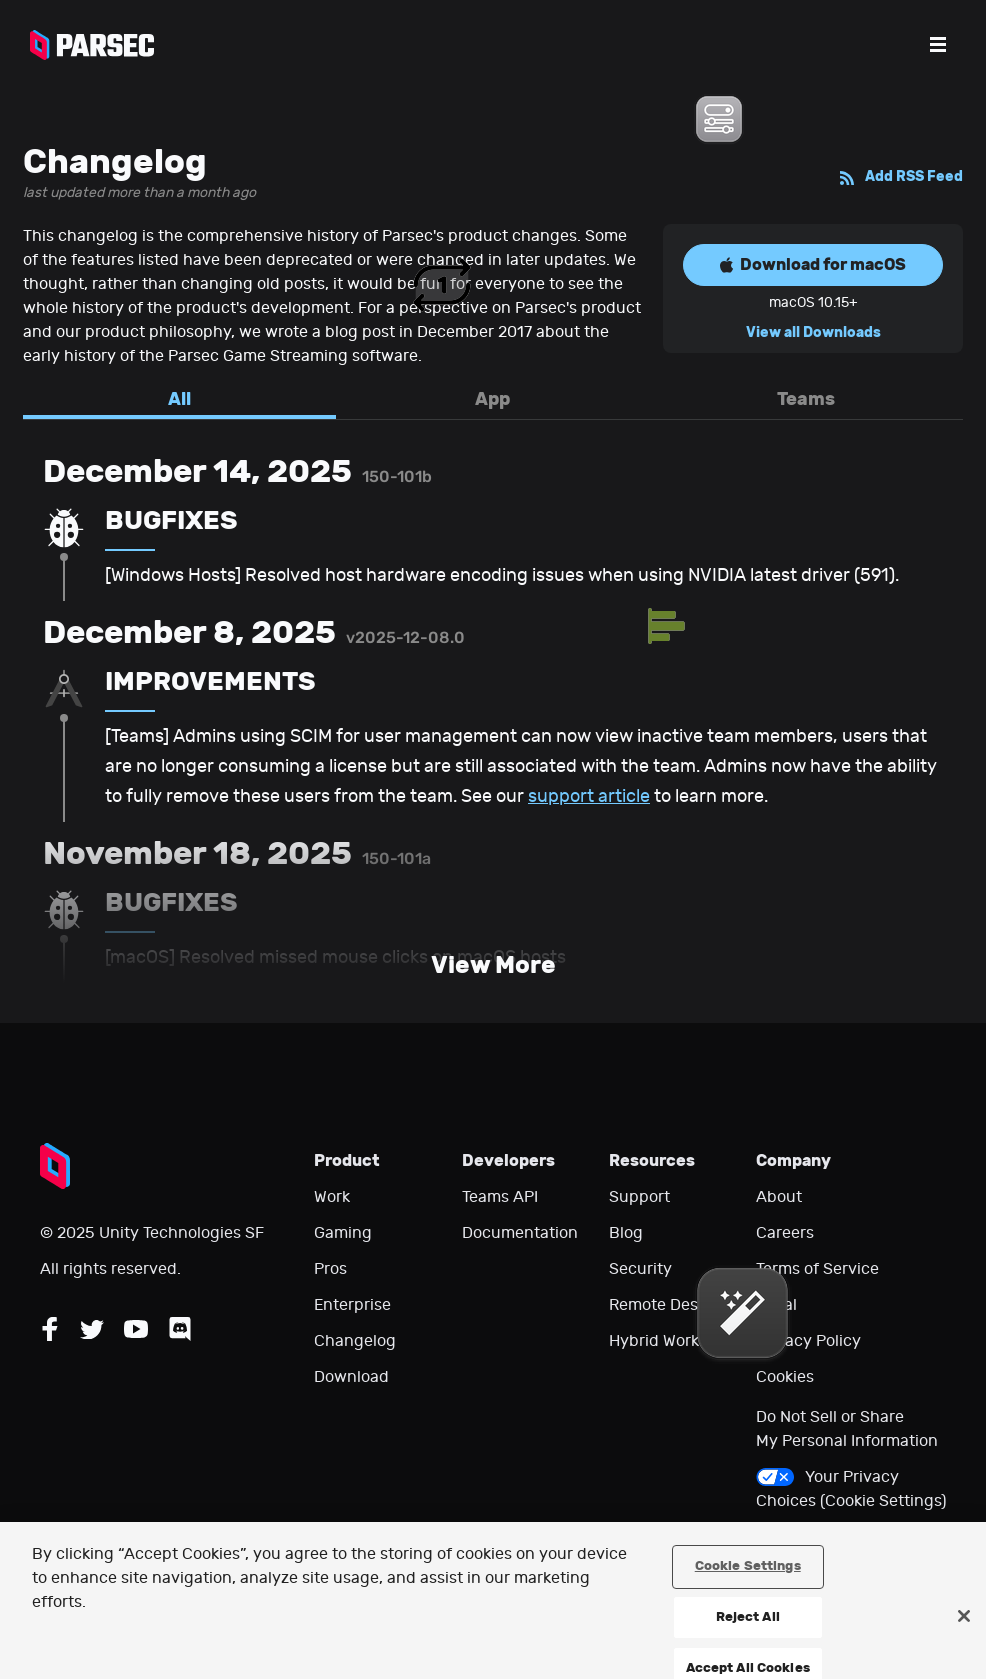 This screenshot has height=1679, width=986. Describe the element at coordinates (665, 626) in the screenshot. I see `view horizontal bar chart data` at that location.